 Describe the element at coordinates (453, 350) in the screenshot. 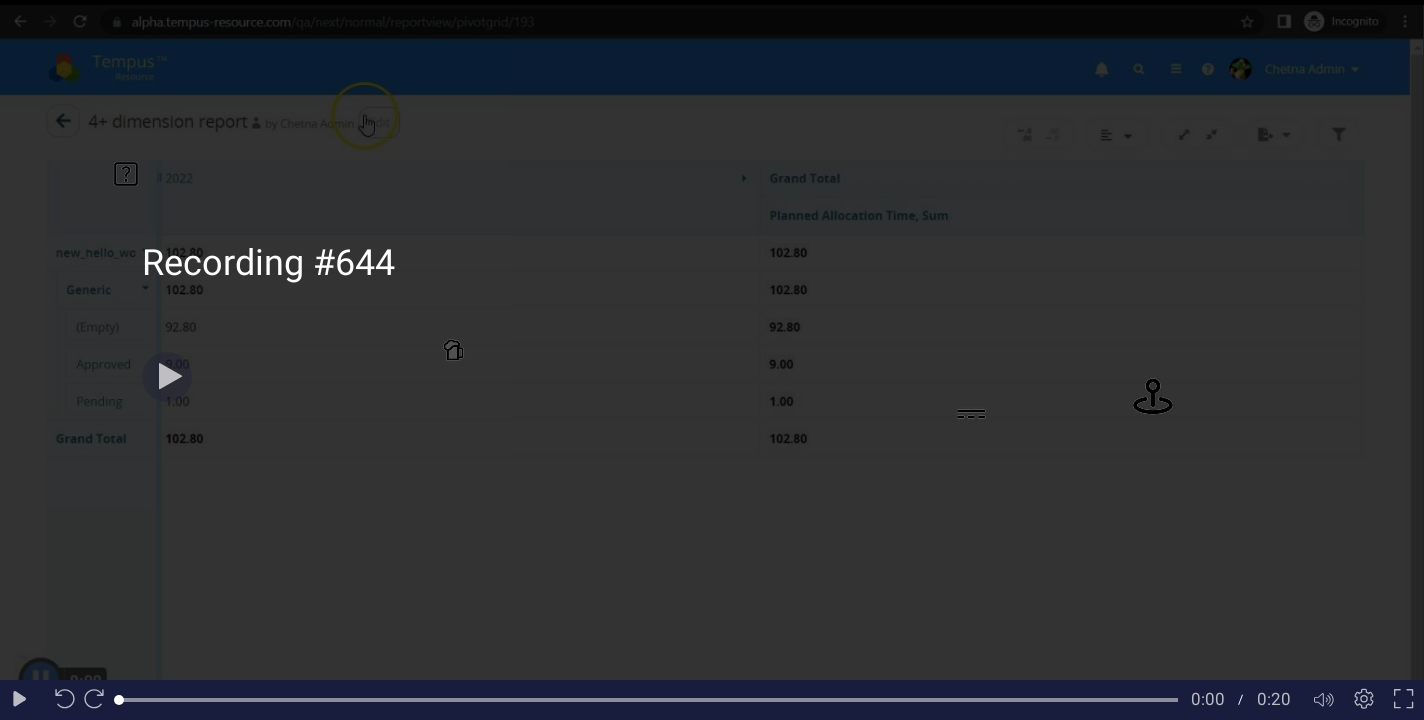

I see `find nearby sports bars or pubs` at that location.